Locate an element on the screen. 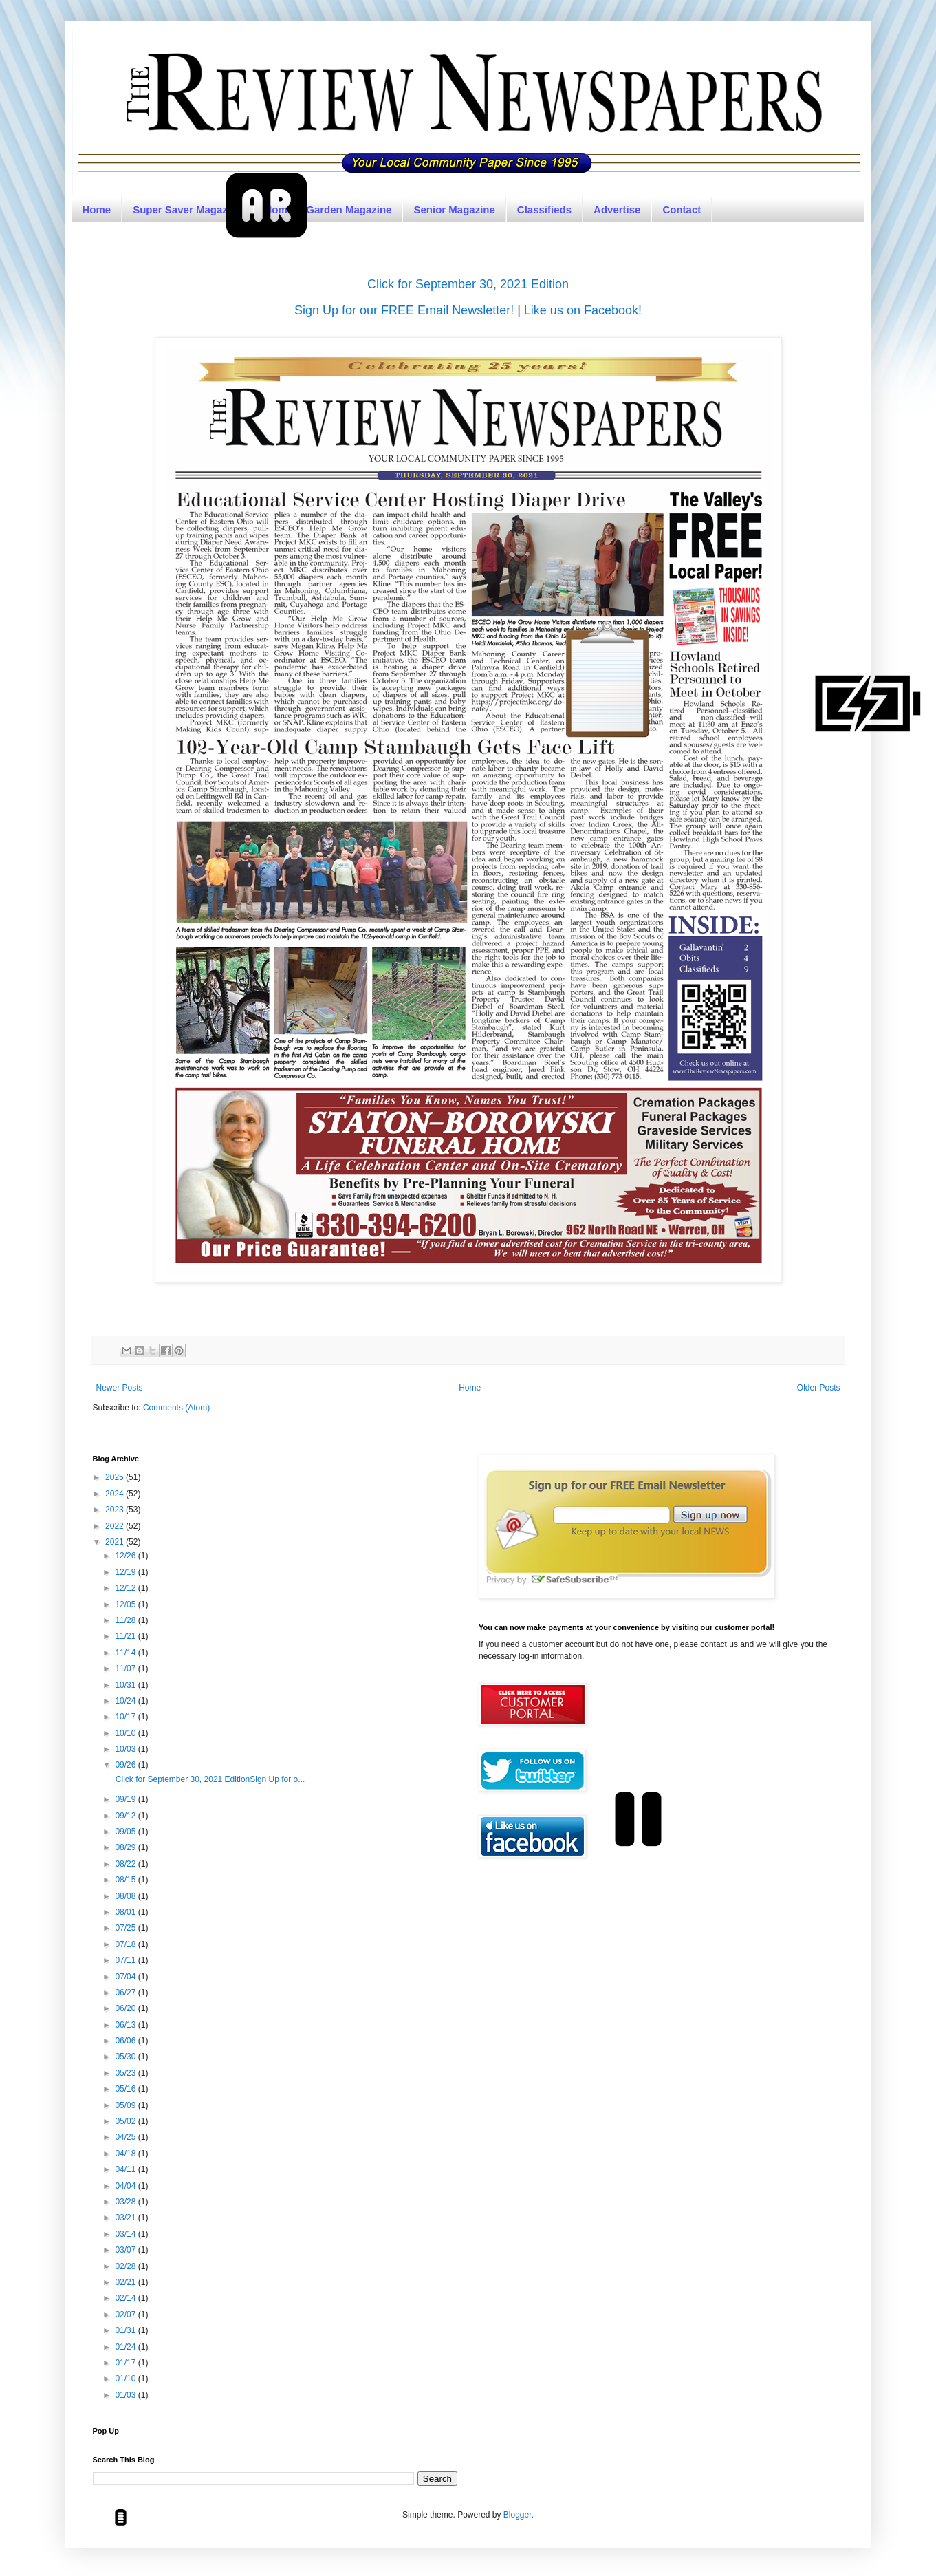 The image size is (936, 2576). indicates device is currently charging is located at coordinates (867, 703).